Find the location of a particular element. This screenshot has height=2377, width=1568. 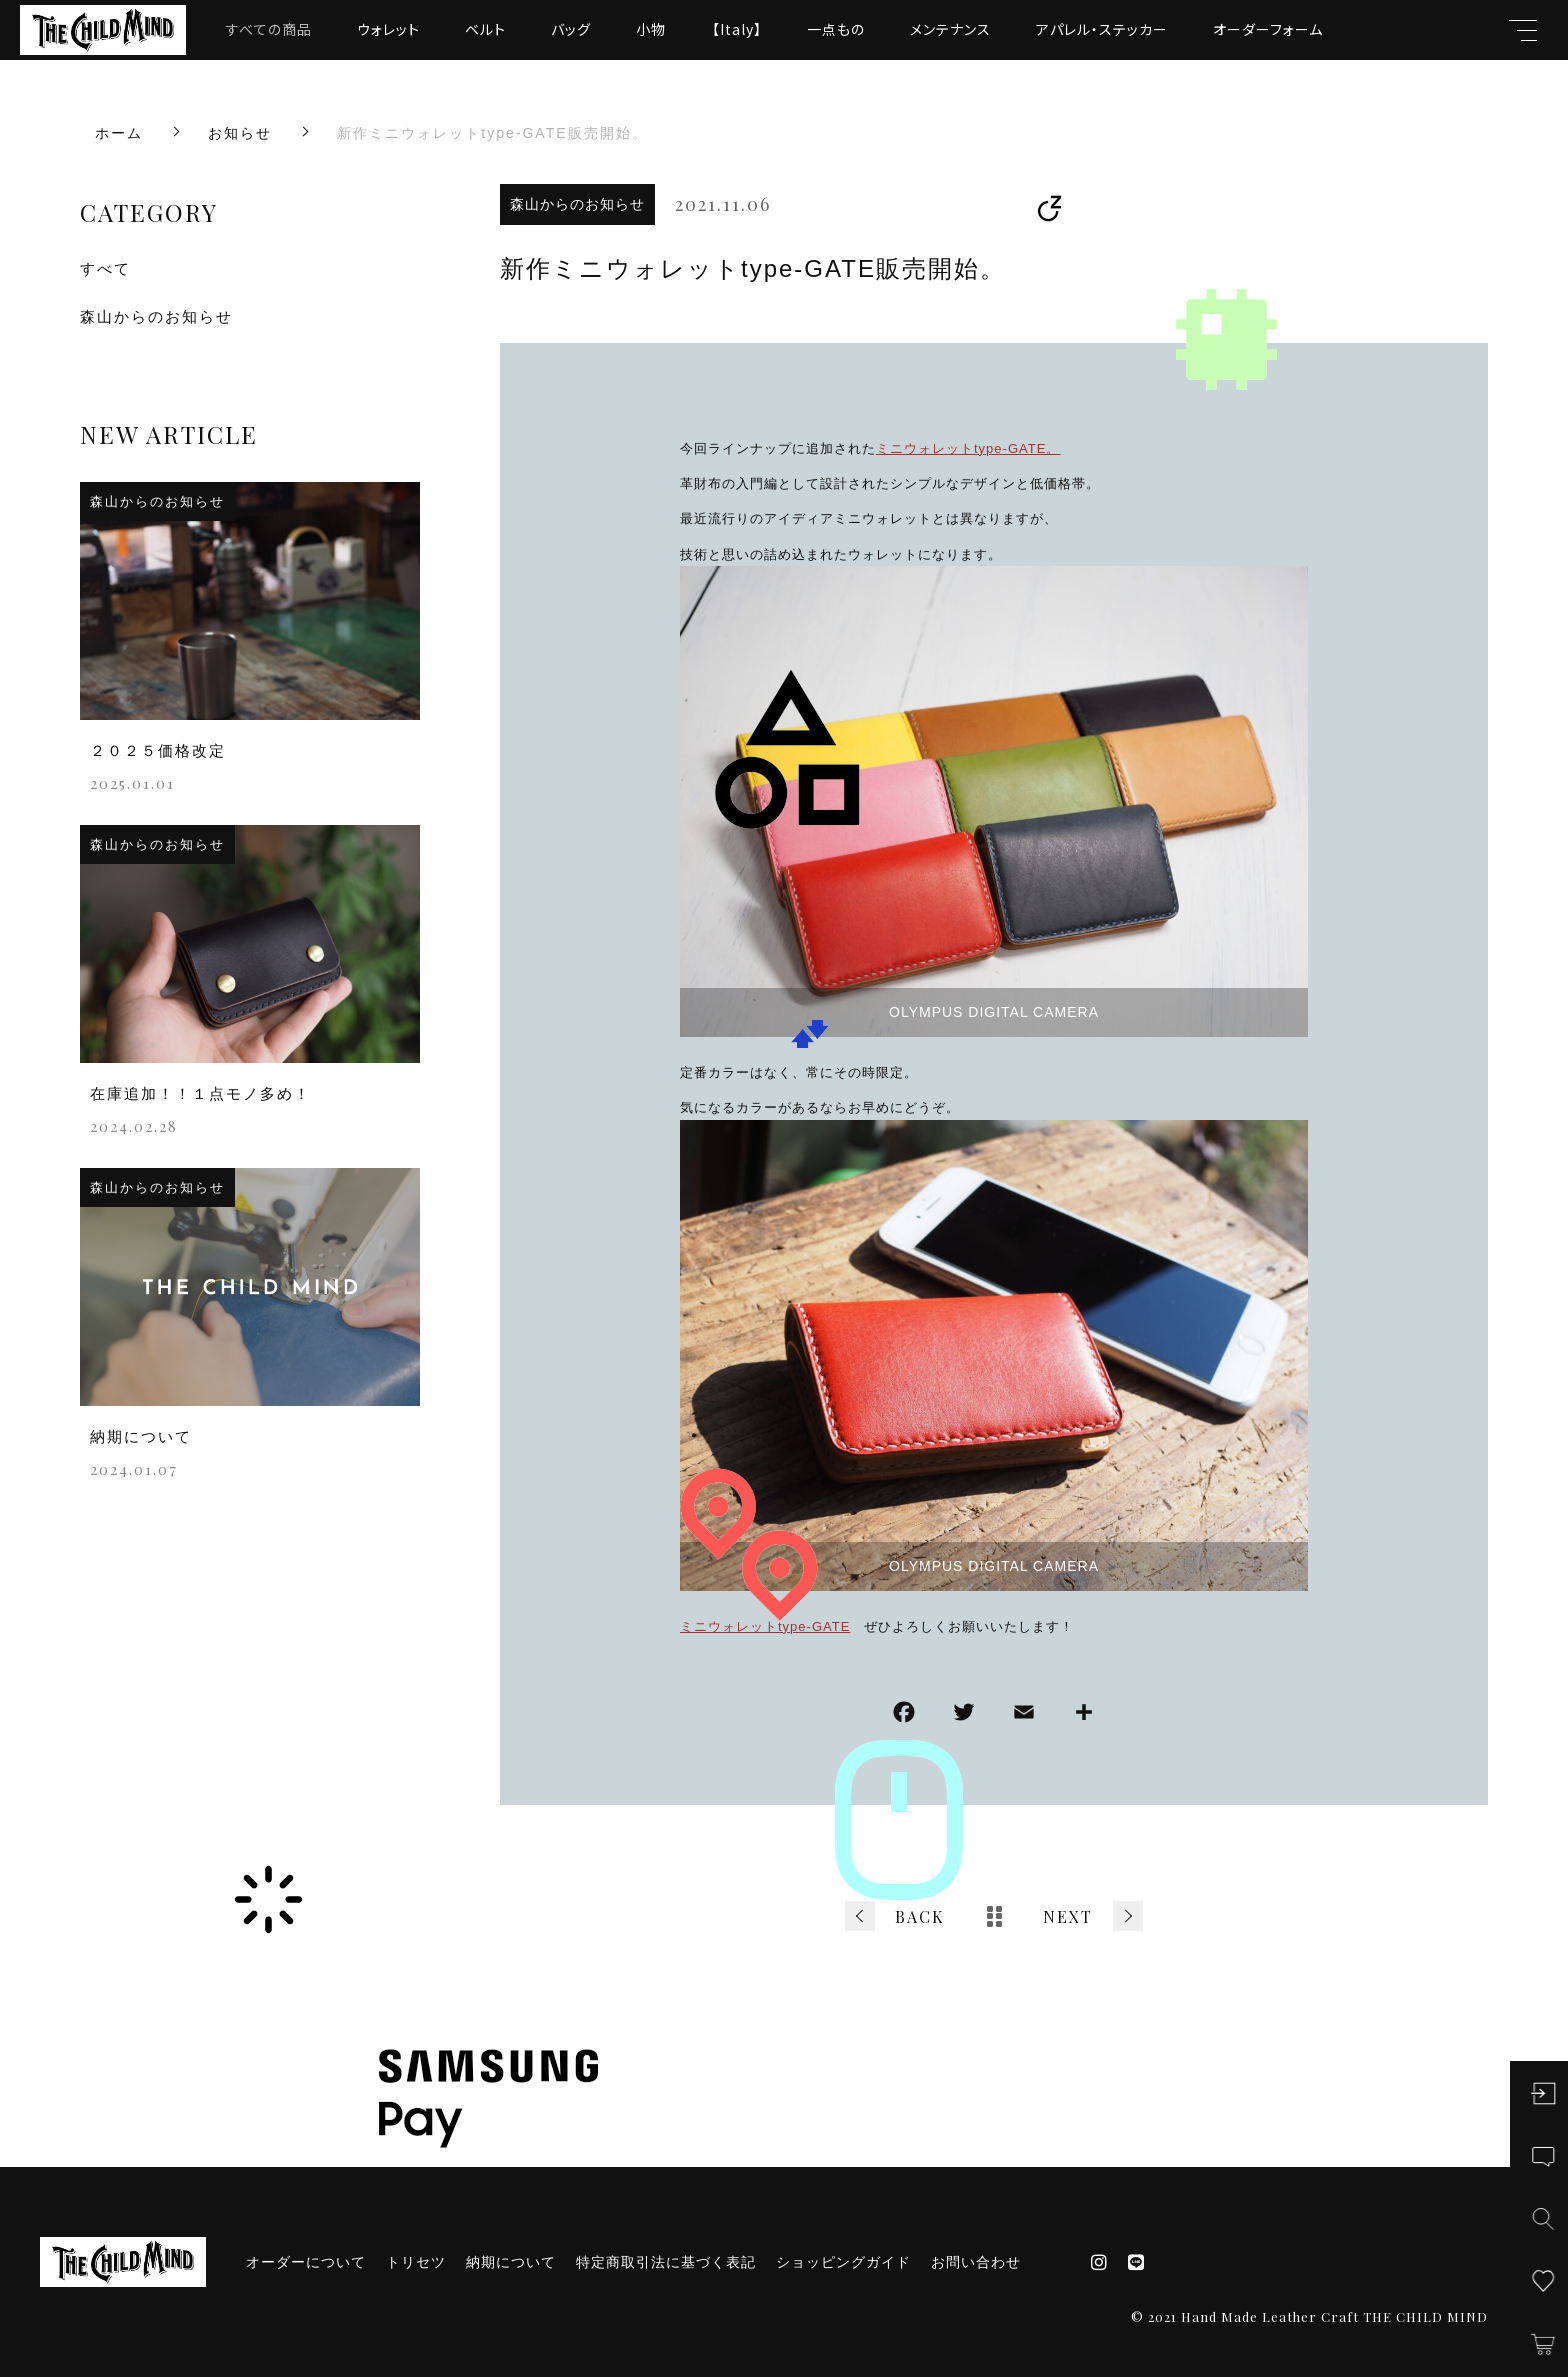

access shape tools and drawing options is located at coordinates (791, 753).